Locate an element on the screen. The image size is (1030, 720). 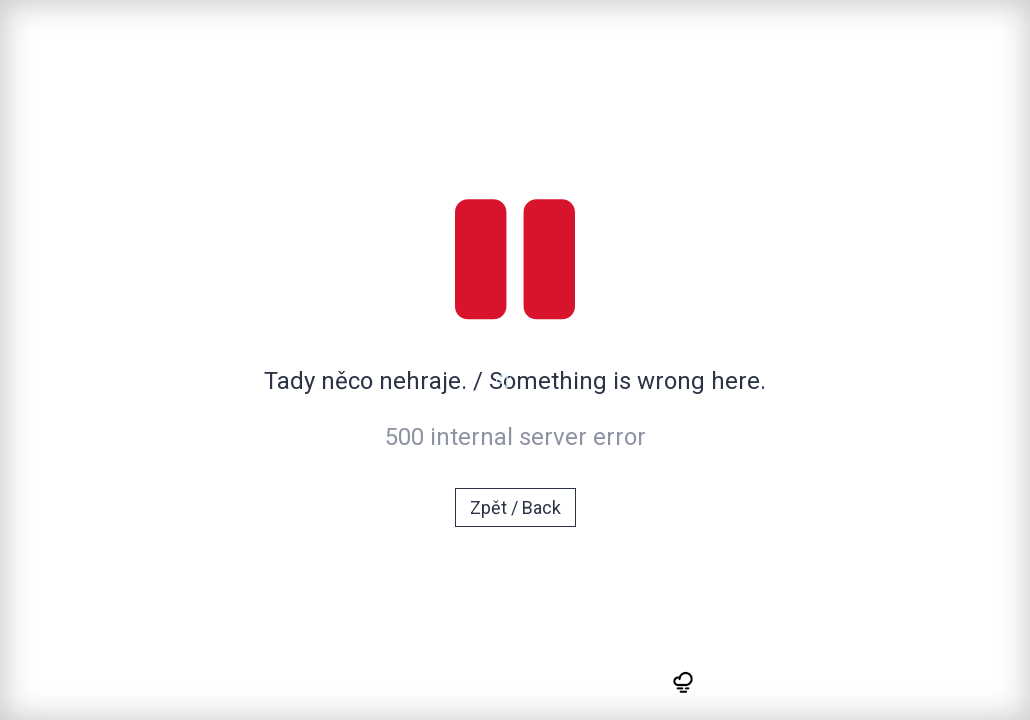
adjust volume to low level is located at coordinates (504, 379).